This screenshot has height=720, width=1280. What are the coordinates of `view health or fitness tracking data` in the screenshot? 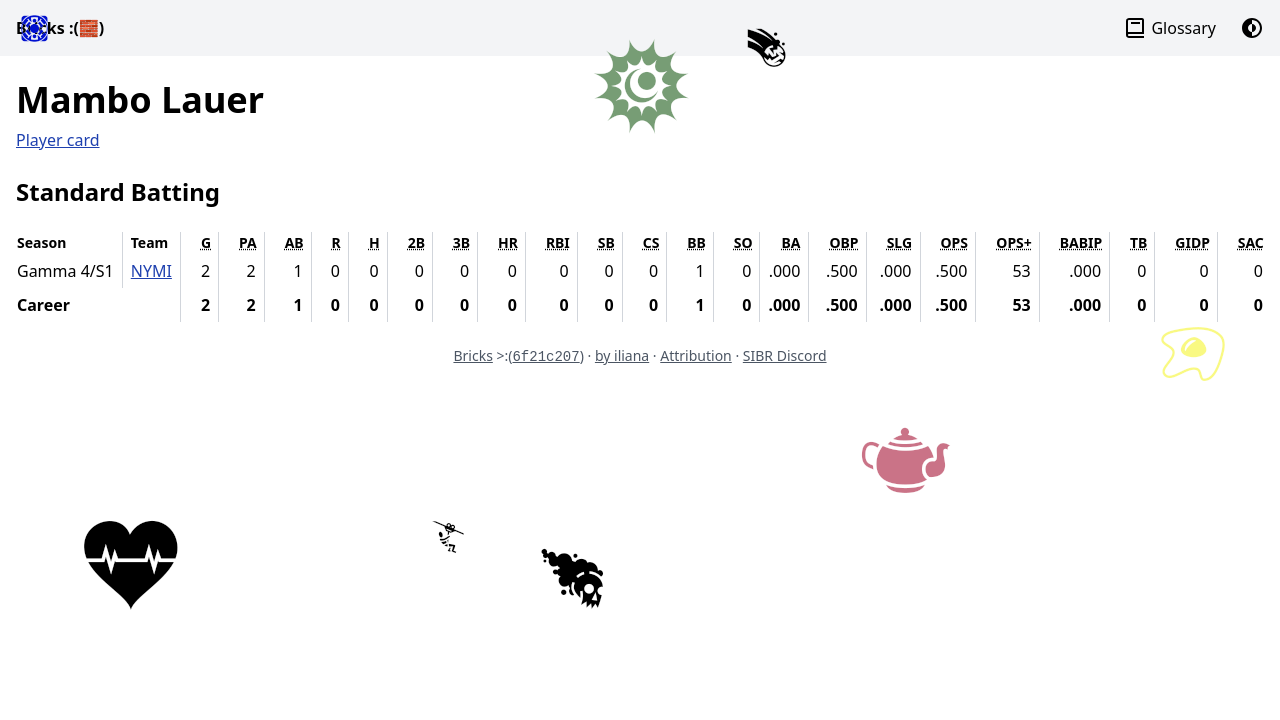 It's located at (130, 565).